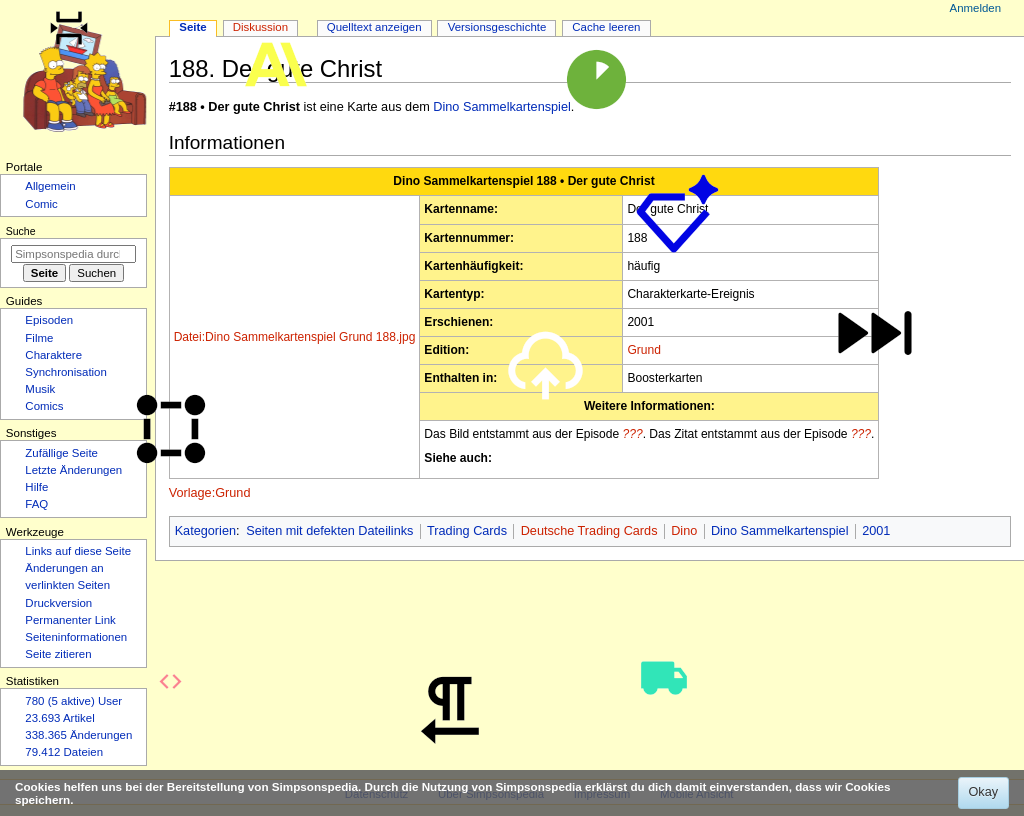 The height and width of the screenshot is (816, 1024). I want to click on access shape tools or vector editing, so click(171, 429).